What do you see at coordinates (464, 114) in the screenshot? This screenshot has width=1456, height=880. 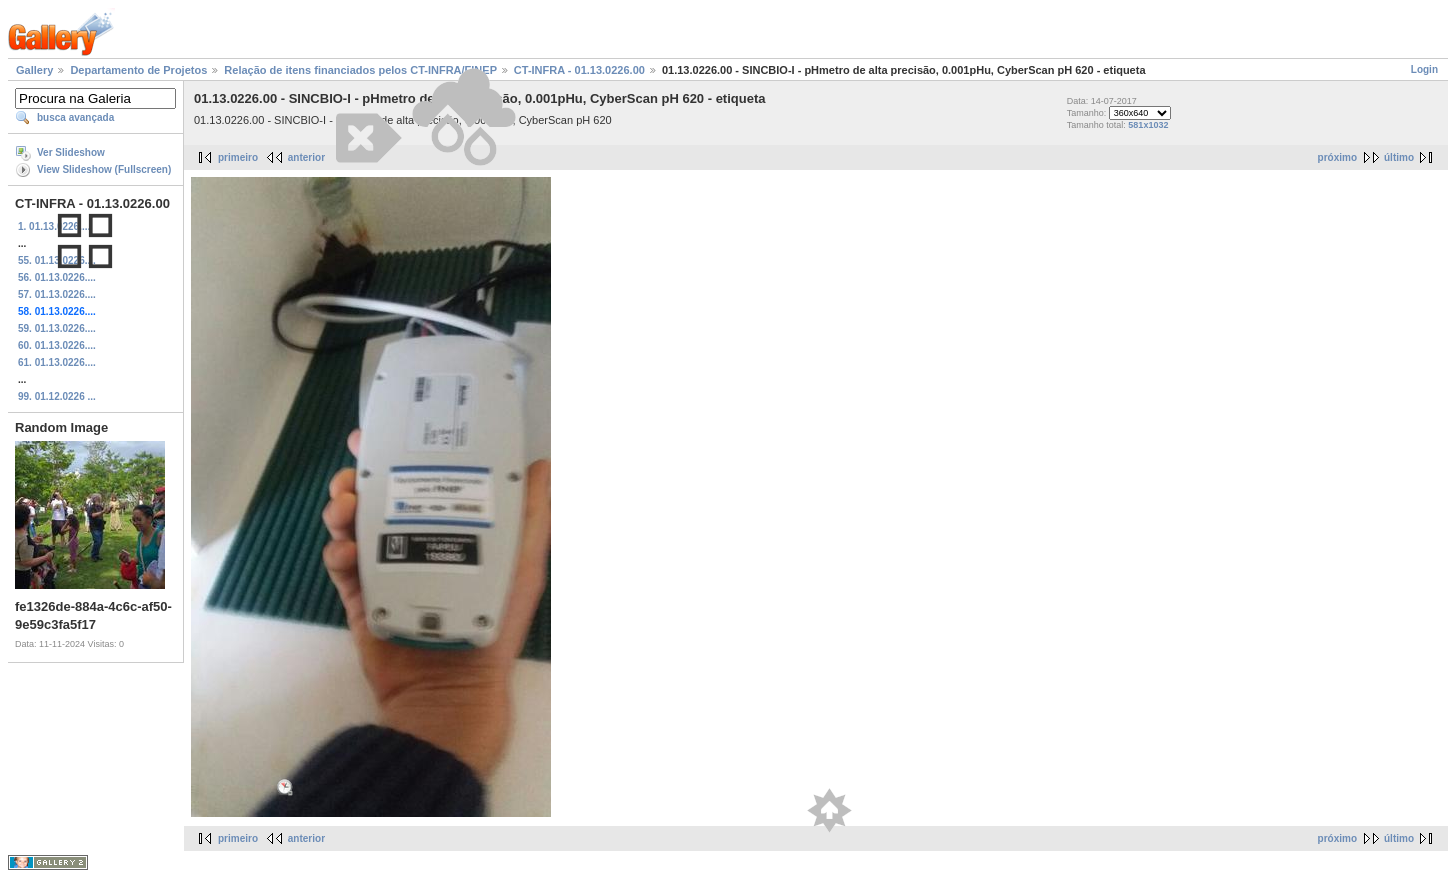 I see `indicates scattered showers or light rain conditions` at bounding box center [464, 114].